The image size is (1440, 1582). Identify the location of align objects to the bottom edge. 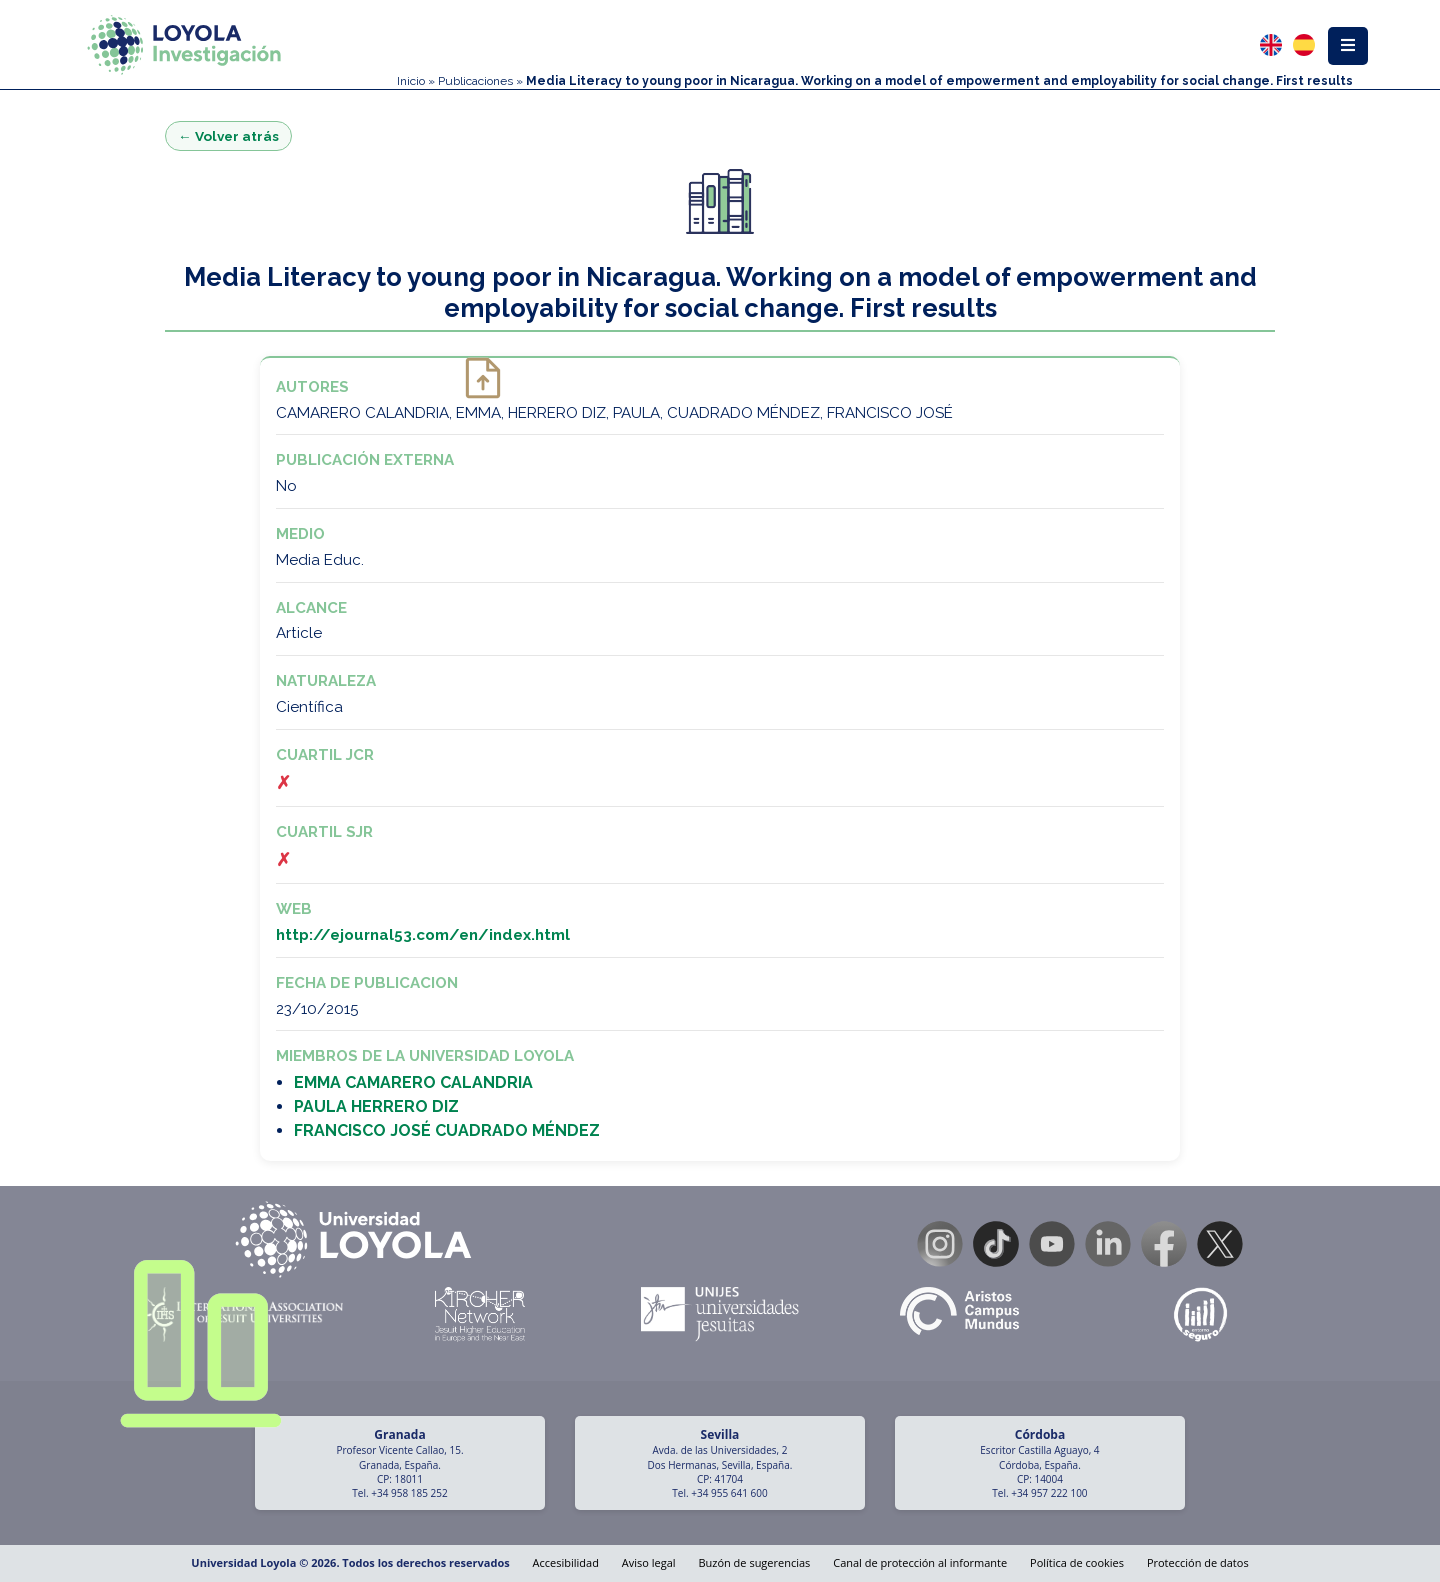
(201, 1347).